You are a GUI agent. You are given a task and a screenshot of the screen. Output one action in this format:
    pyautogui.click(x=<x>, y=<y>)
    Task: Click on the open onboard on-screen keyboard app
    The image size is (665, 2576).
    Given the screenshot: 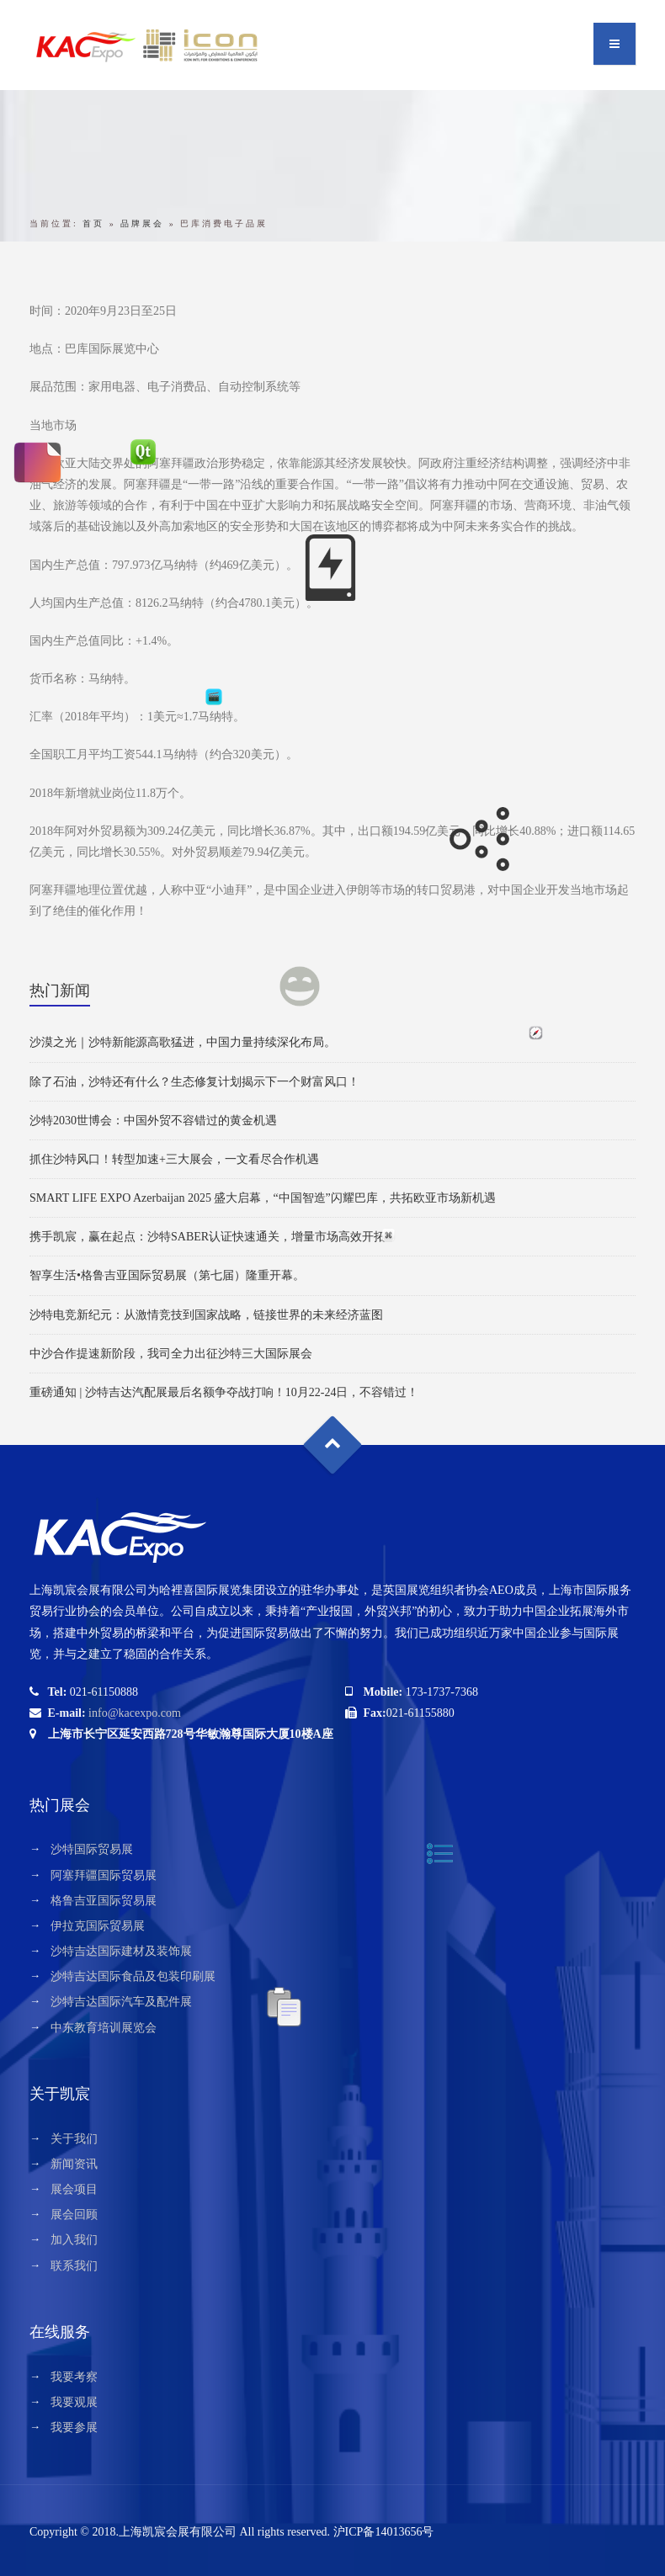 What is the action you would take?
    pyautogui.click(x=388, y=1235)
    